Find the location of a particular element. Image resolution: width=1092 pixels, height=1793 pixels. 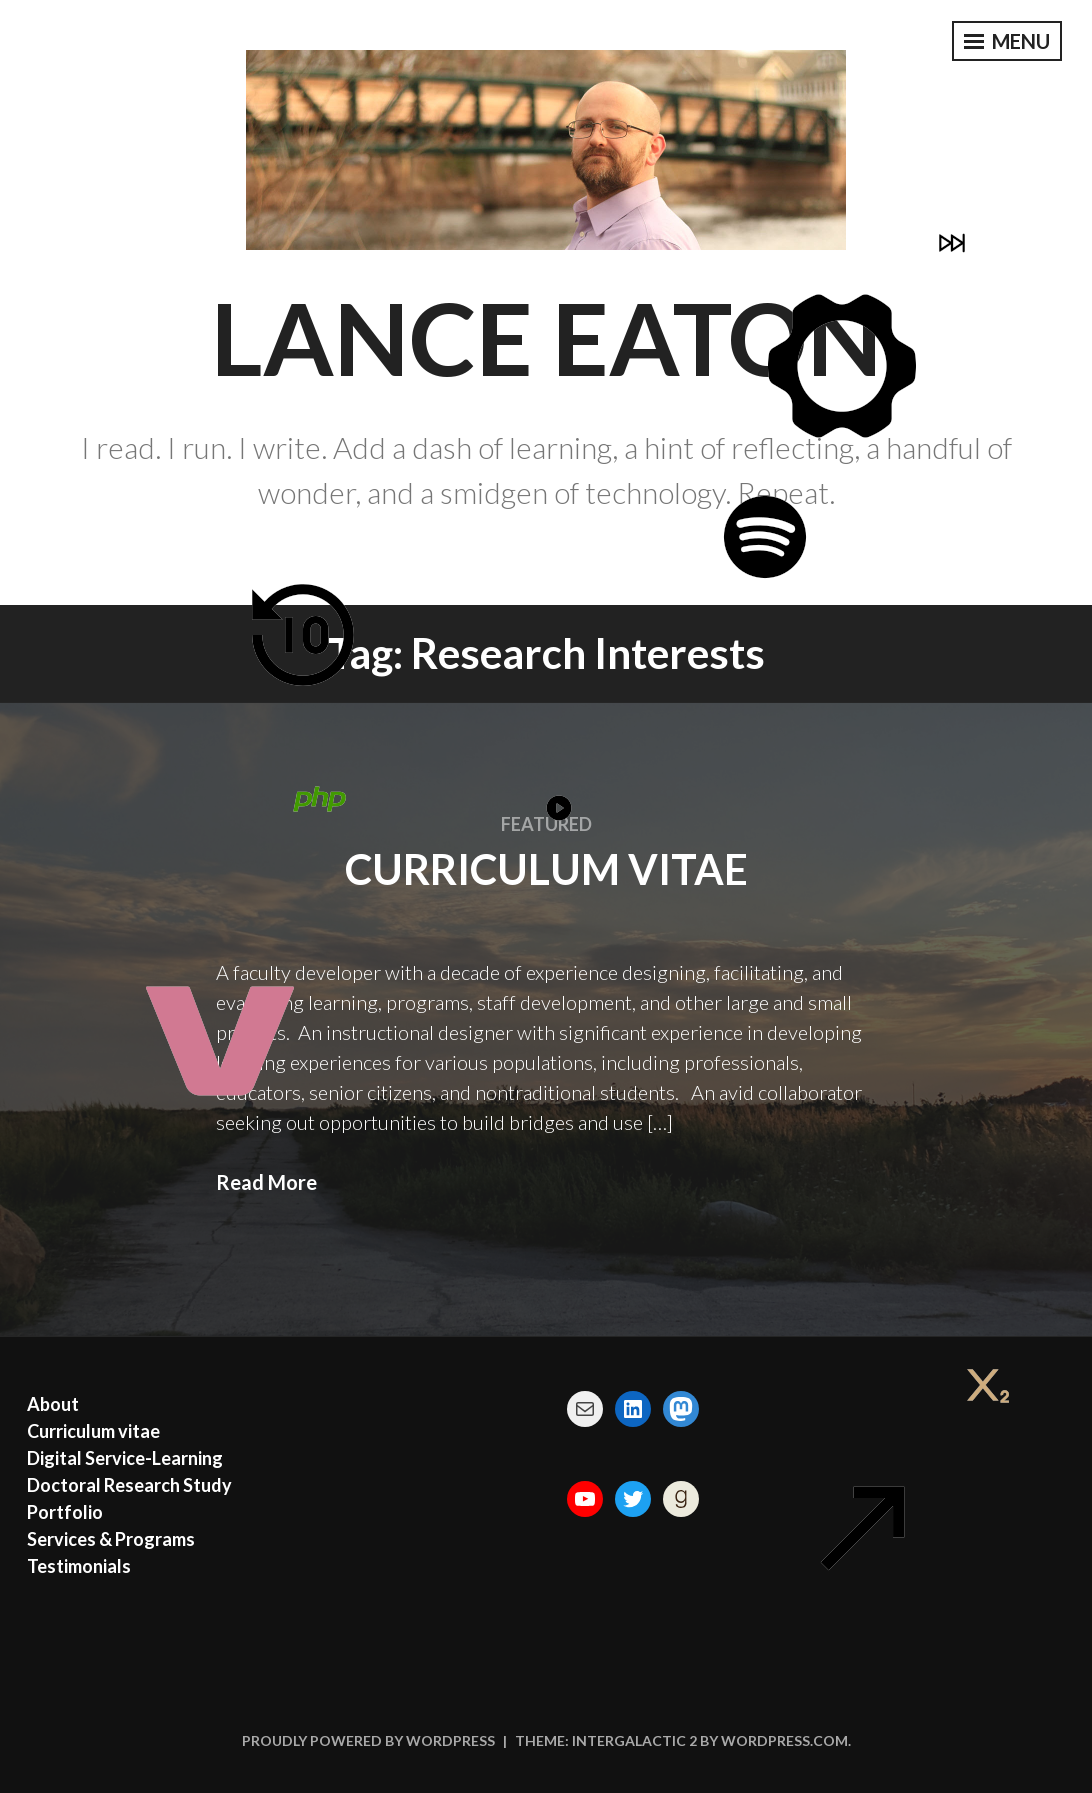

skip back 10 seconds in media playback is located at coordinates (303, 635).